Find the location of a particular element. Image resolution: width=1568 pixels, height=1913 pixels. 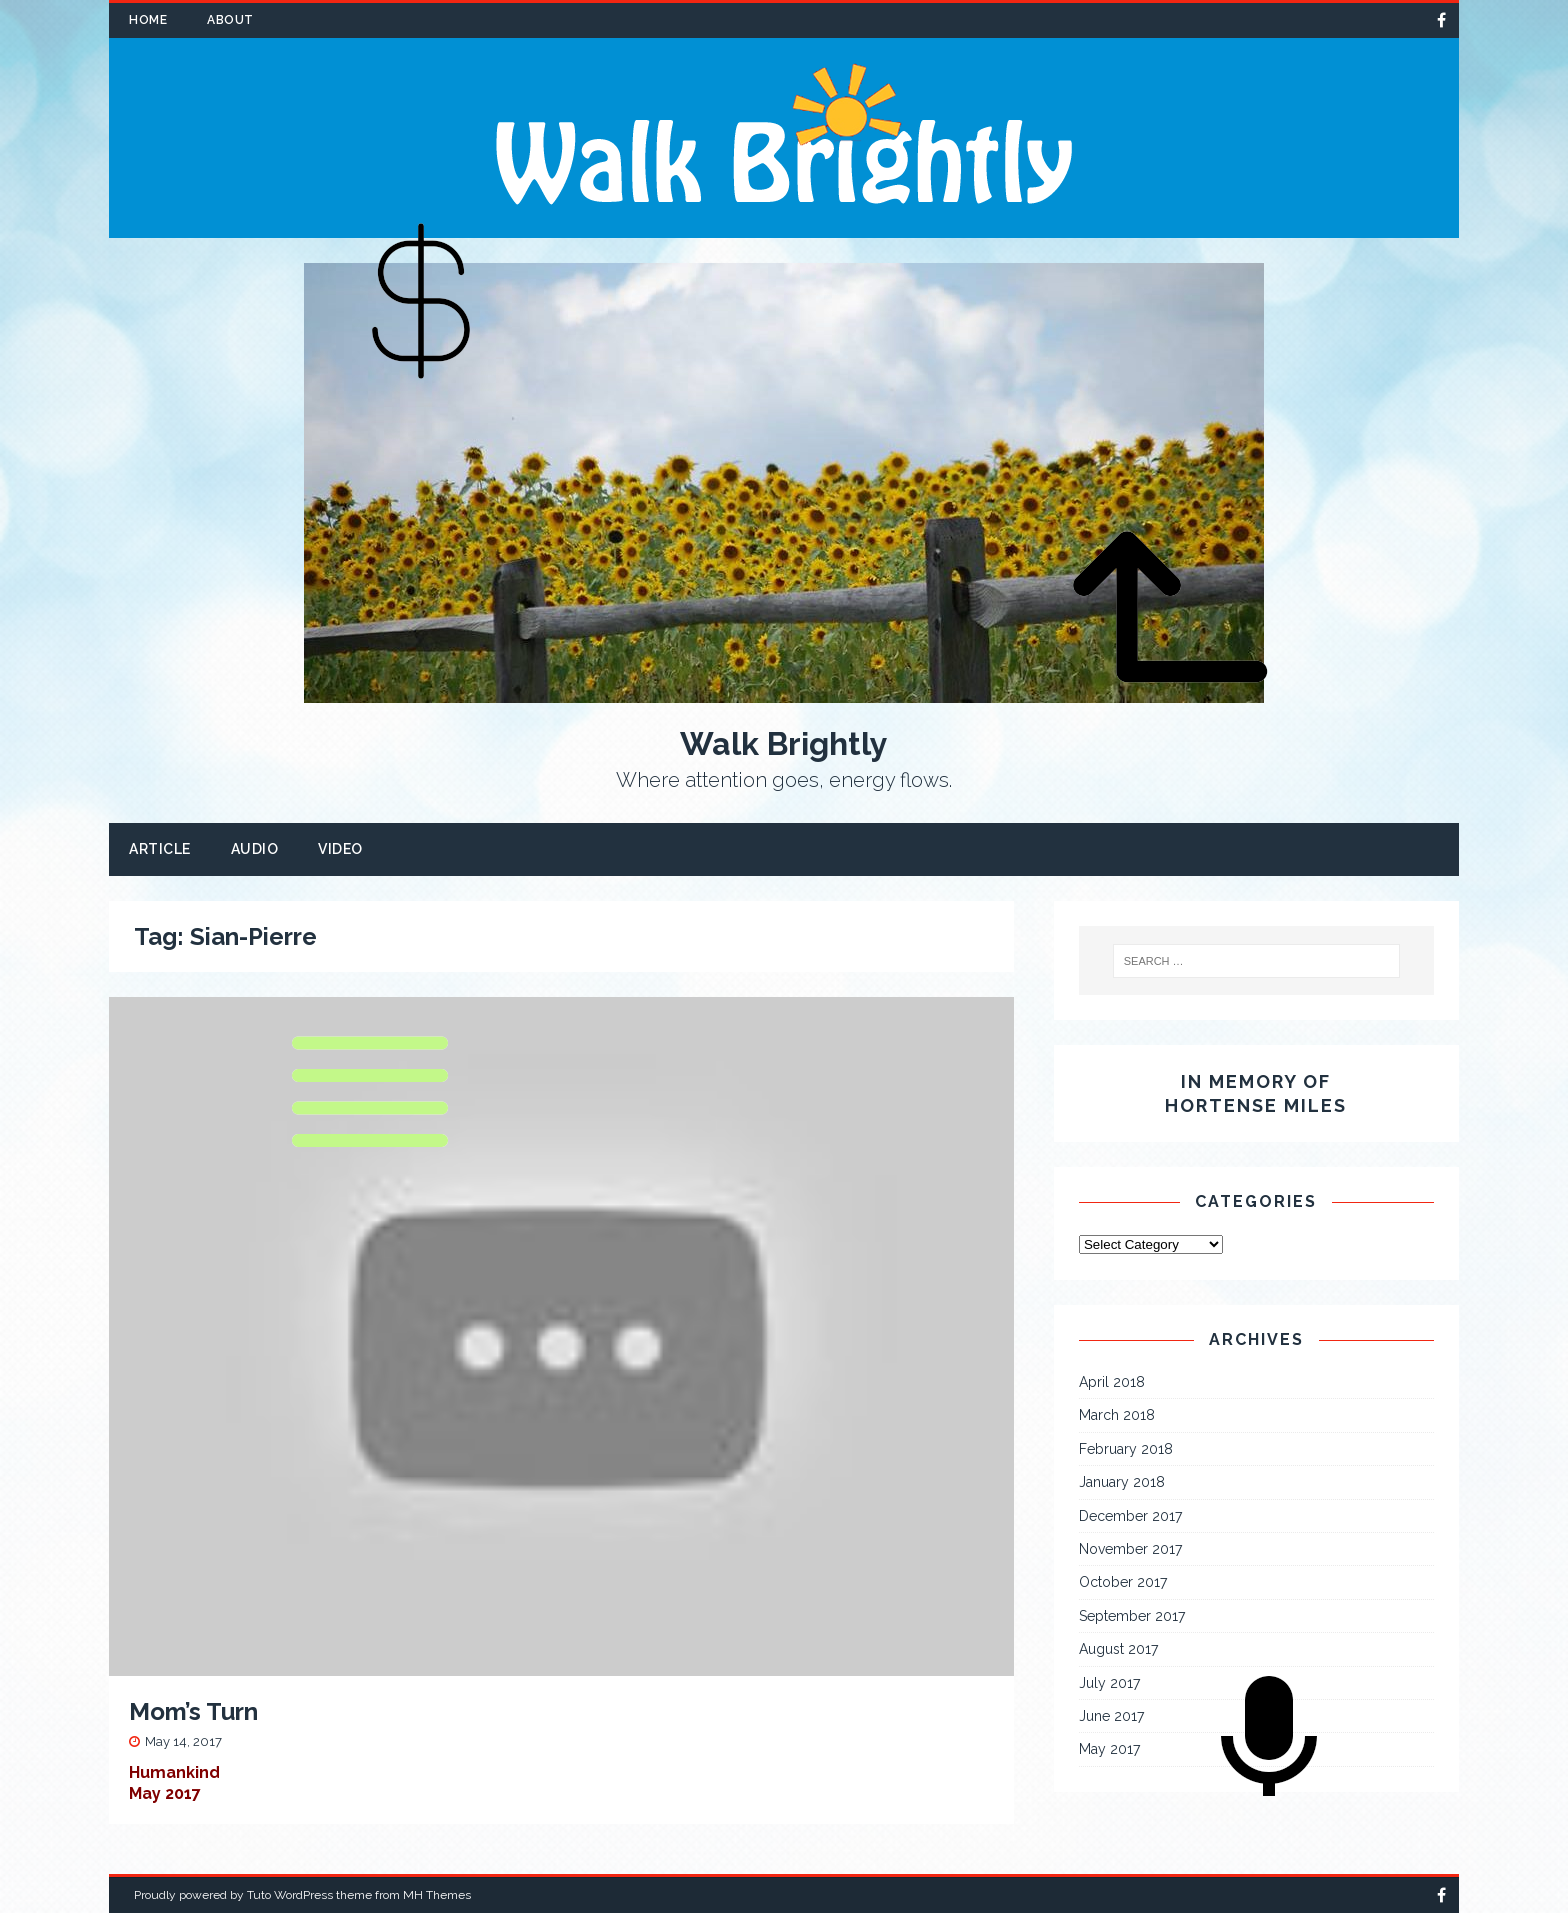

justify text alignment is located at coordinates (370, 1095).